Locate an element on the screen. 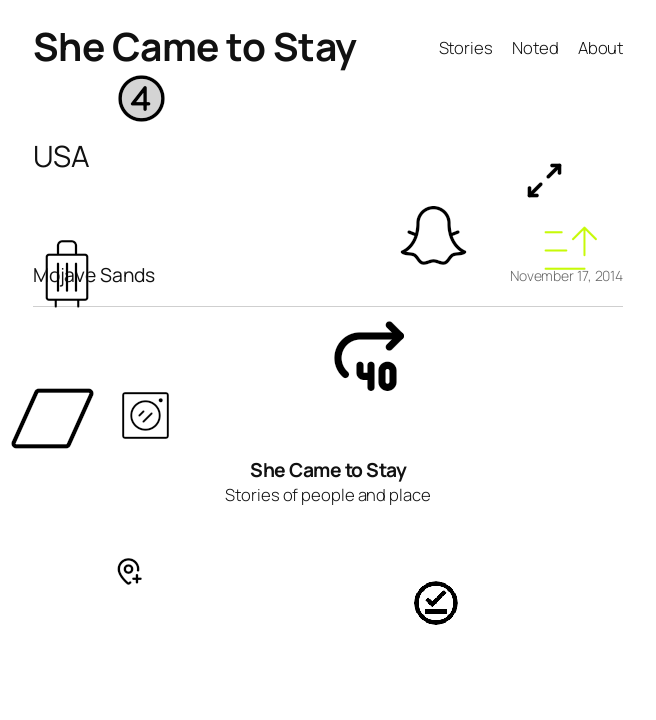  access travel or trip planning features is located at coordinates (67, 275).